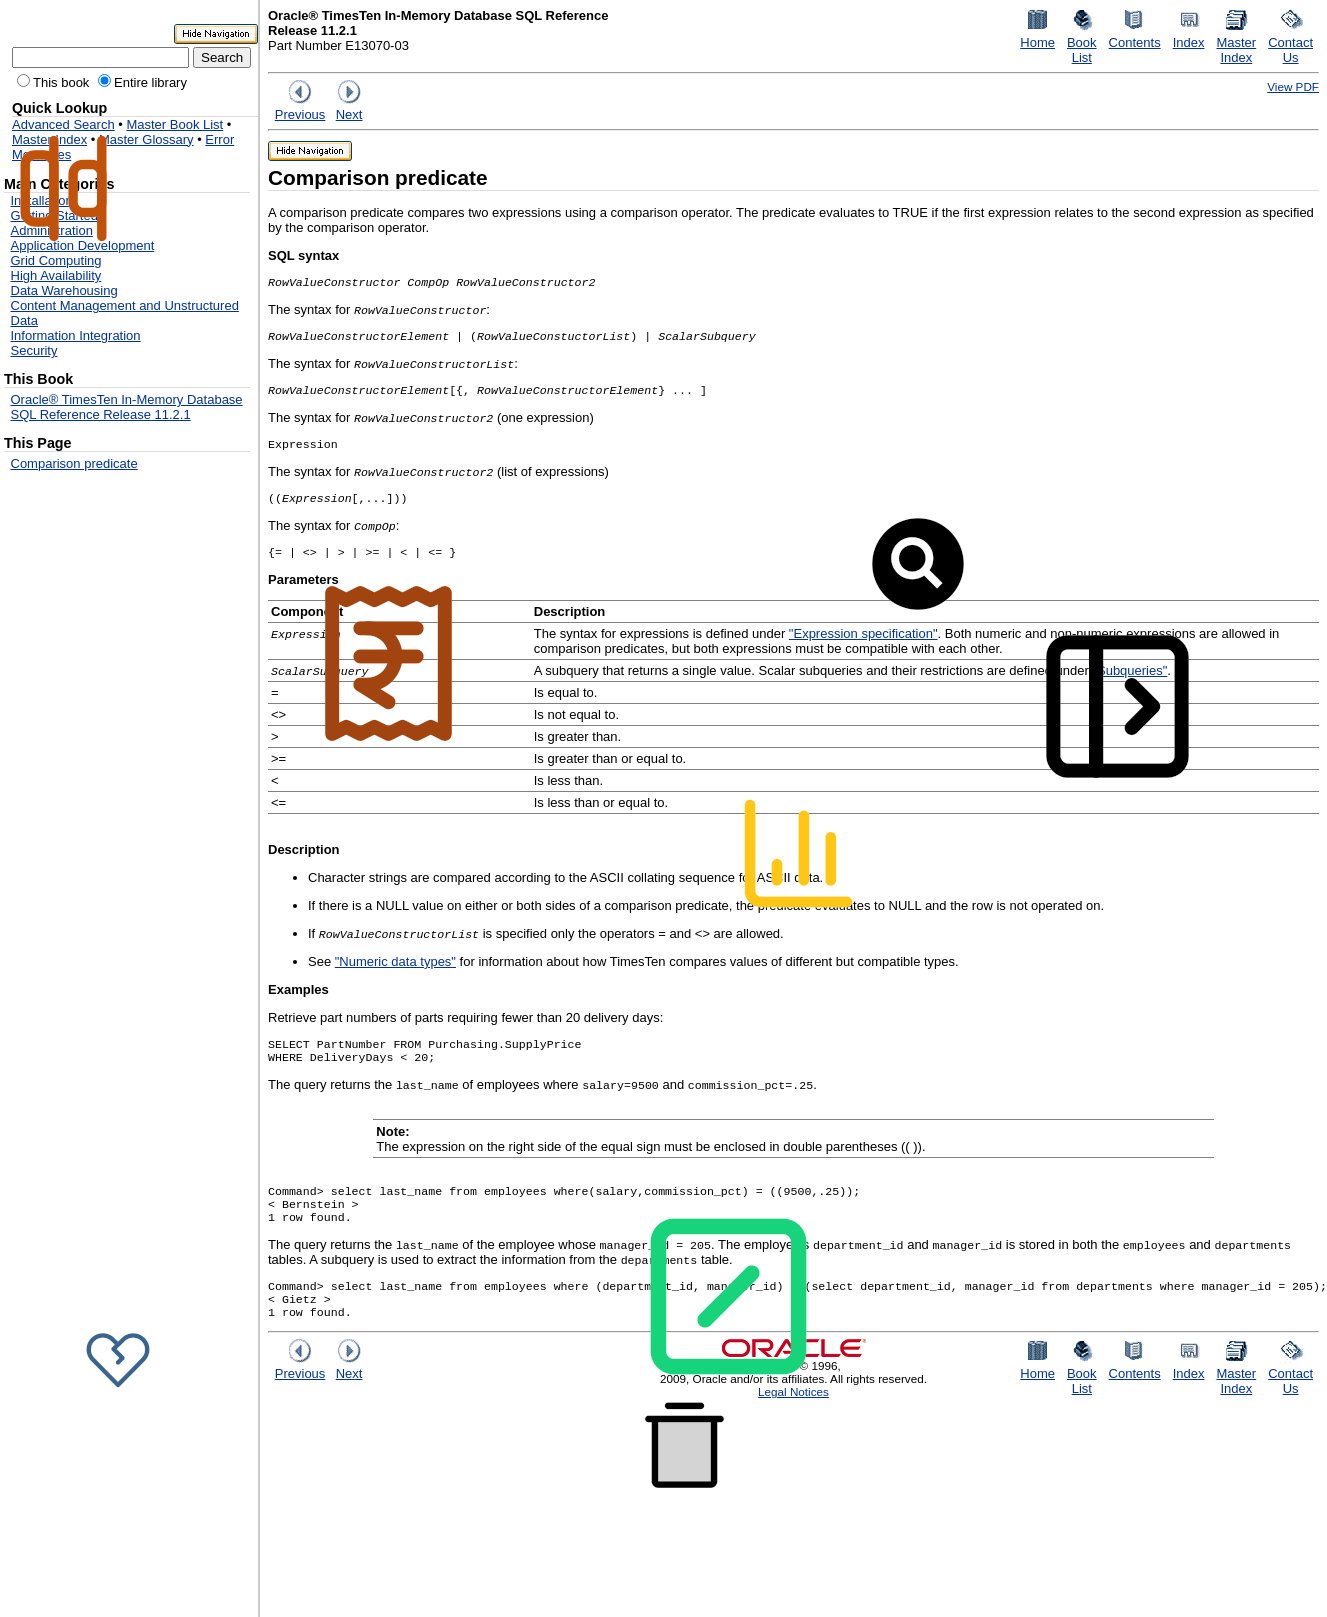 Image resolution: width=1327 pixels, height=1617 pixels. What do you see at coordinates (63, 188) in the screenshot?
I see `distribute objects horizontally from the end` at bounding box center [63, 188].